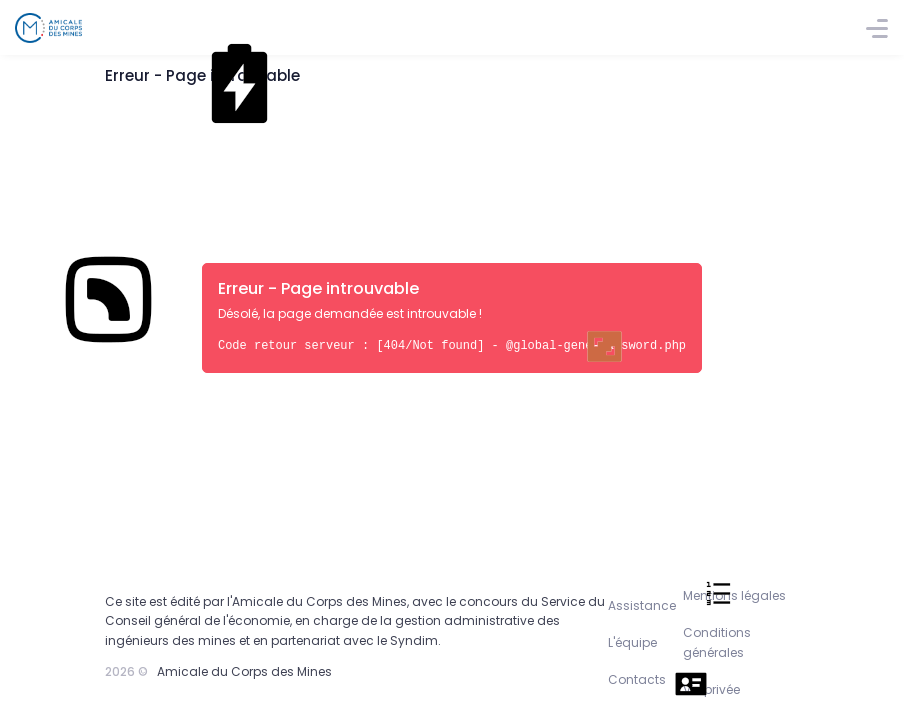 Image resolution: width=904 pixels, height=720 pixels. I want to click on create a numbered list, so click(718, 593).